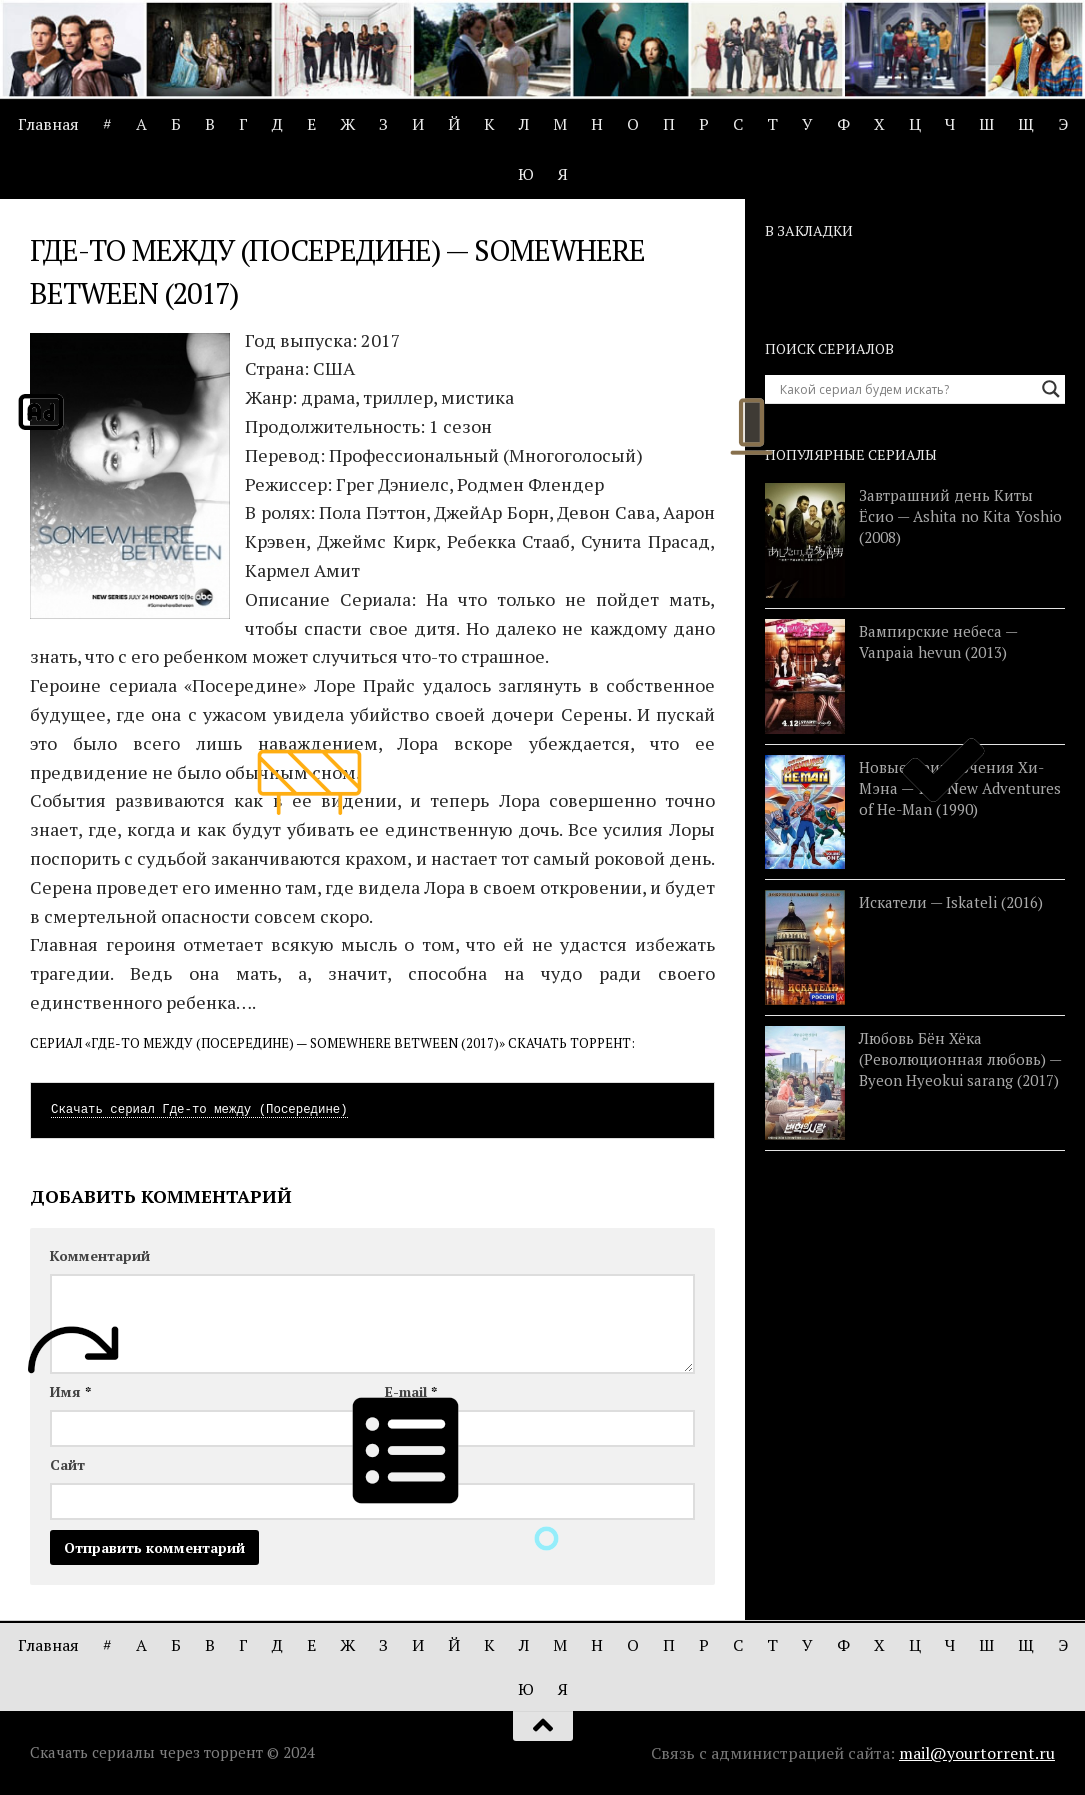 The width and height of the screenshot is (1085, 1795). I want to click on indicates sponsored or advertising content, so click(41, 412).